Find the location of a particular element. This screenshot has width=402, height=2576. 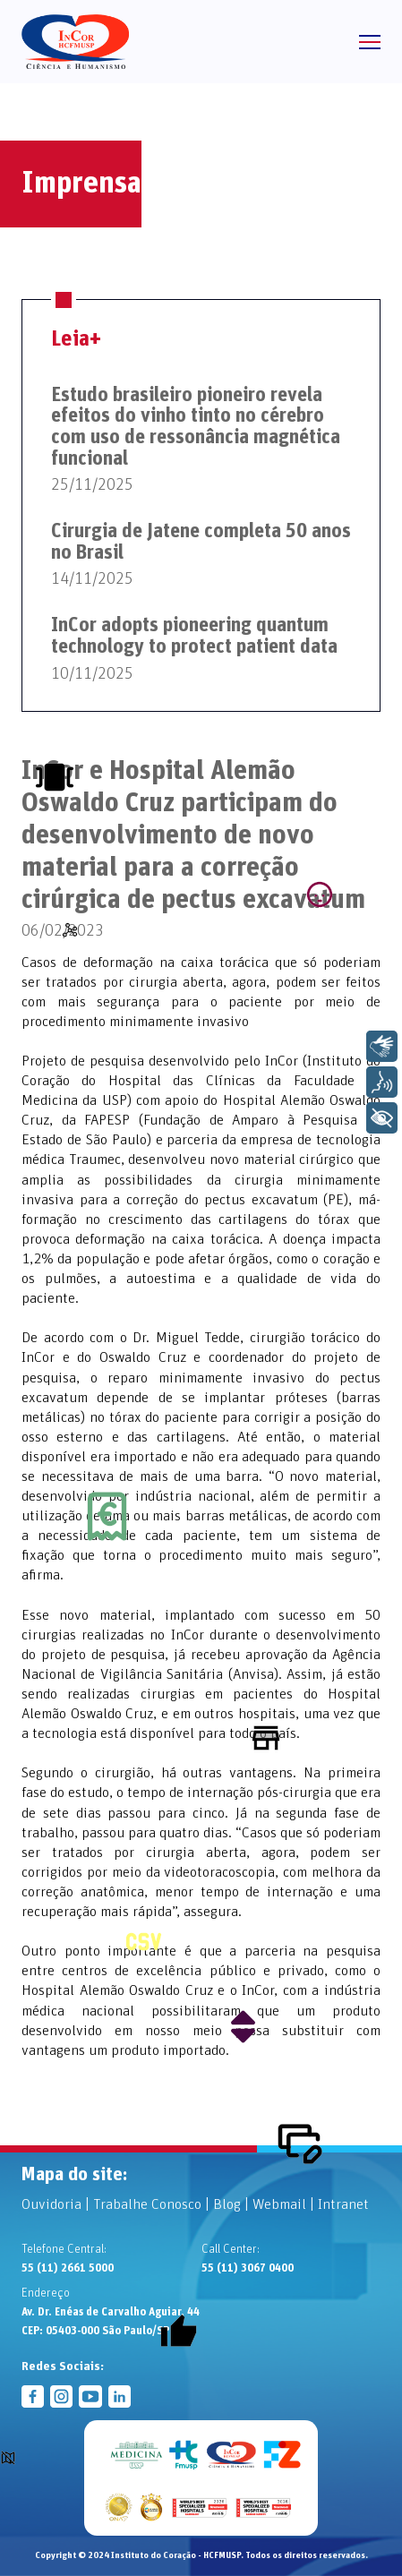

like or upvote content is located at coordinates (178, 2332).